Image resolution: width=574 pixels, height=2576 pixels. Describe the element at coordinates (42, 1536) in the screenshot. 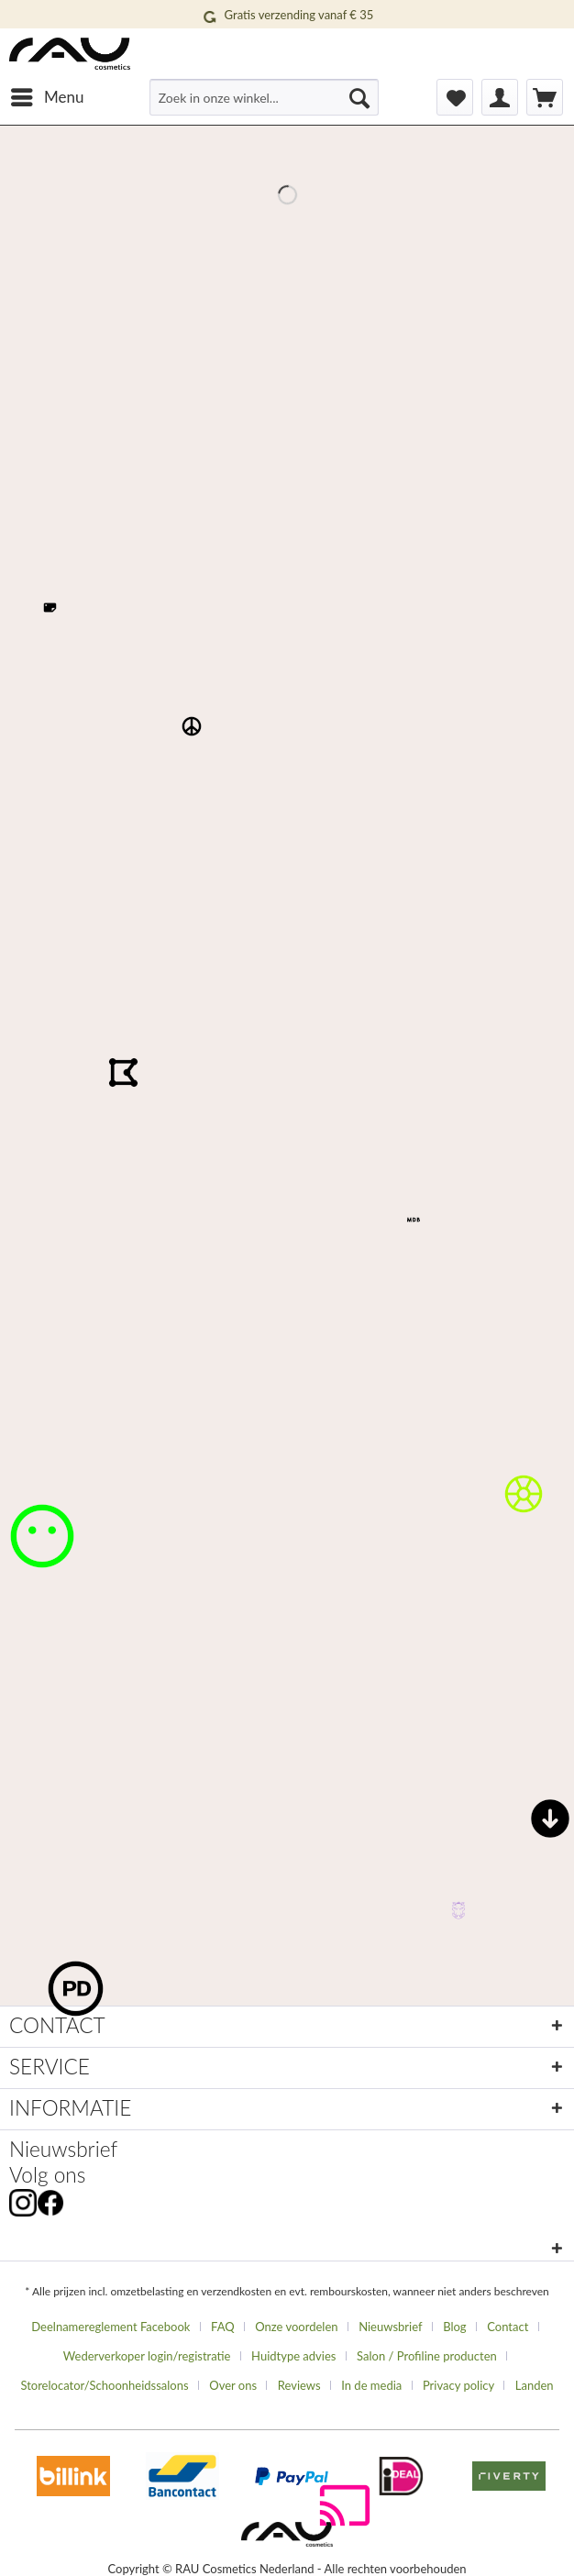

I see `indicates a neutral or indifferent reaction` at that location.